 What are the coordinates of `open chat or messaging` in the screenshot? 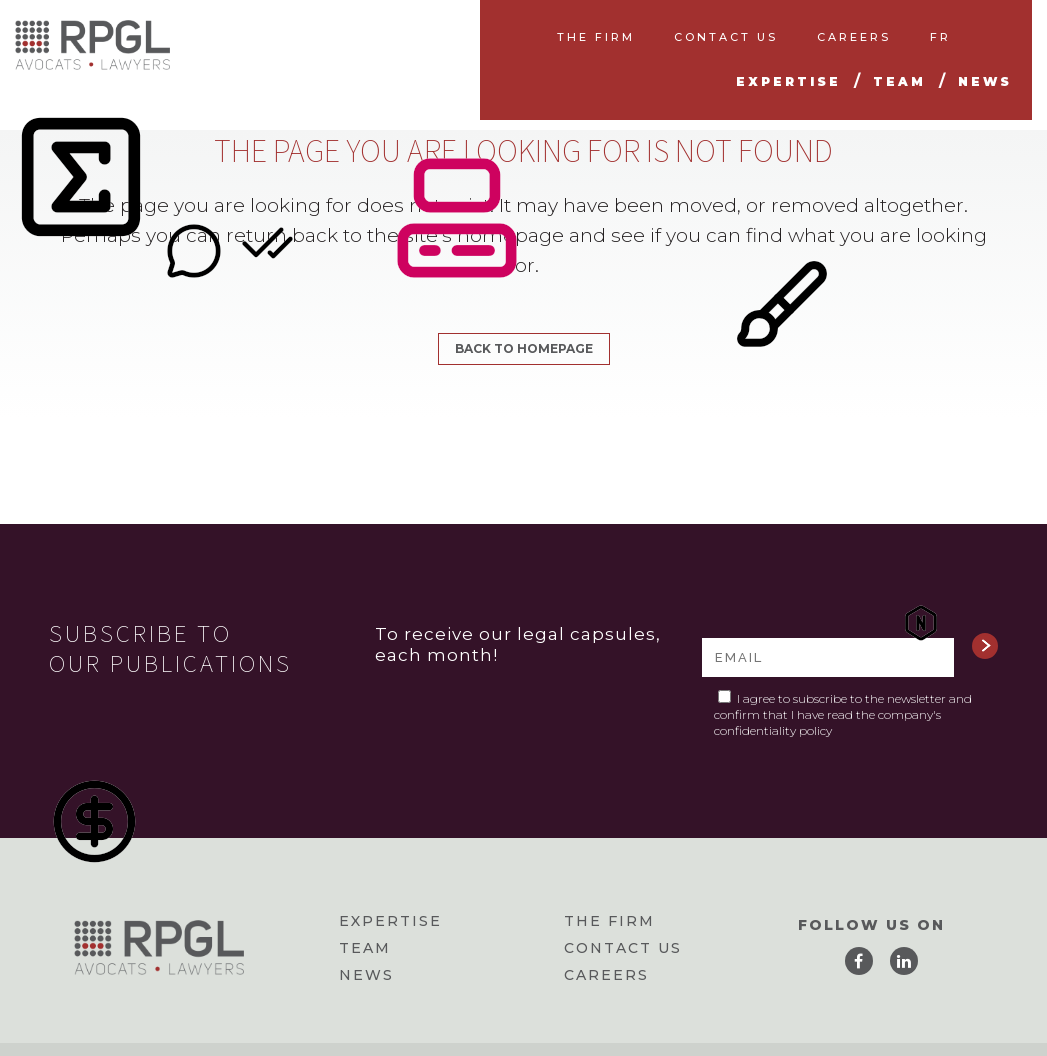 It's located at (194, 251).